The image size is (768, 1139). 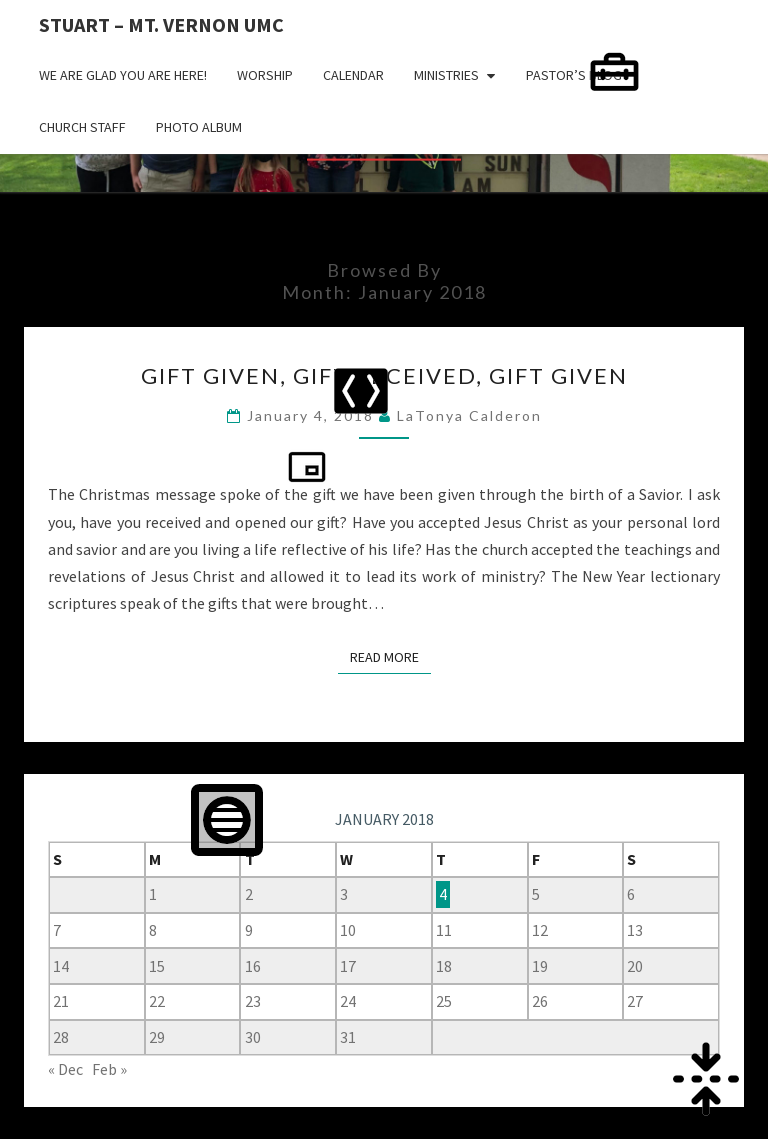 I want to click on access tools and utilities, so click(x=614, y=73).